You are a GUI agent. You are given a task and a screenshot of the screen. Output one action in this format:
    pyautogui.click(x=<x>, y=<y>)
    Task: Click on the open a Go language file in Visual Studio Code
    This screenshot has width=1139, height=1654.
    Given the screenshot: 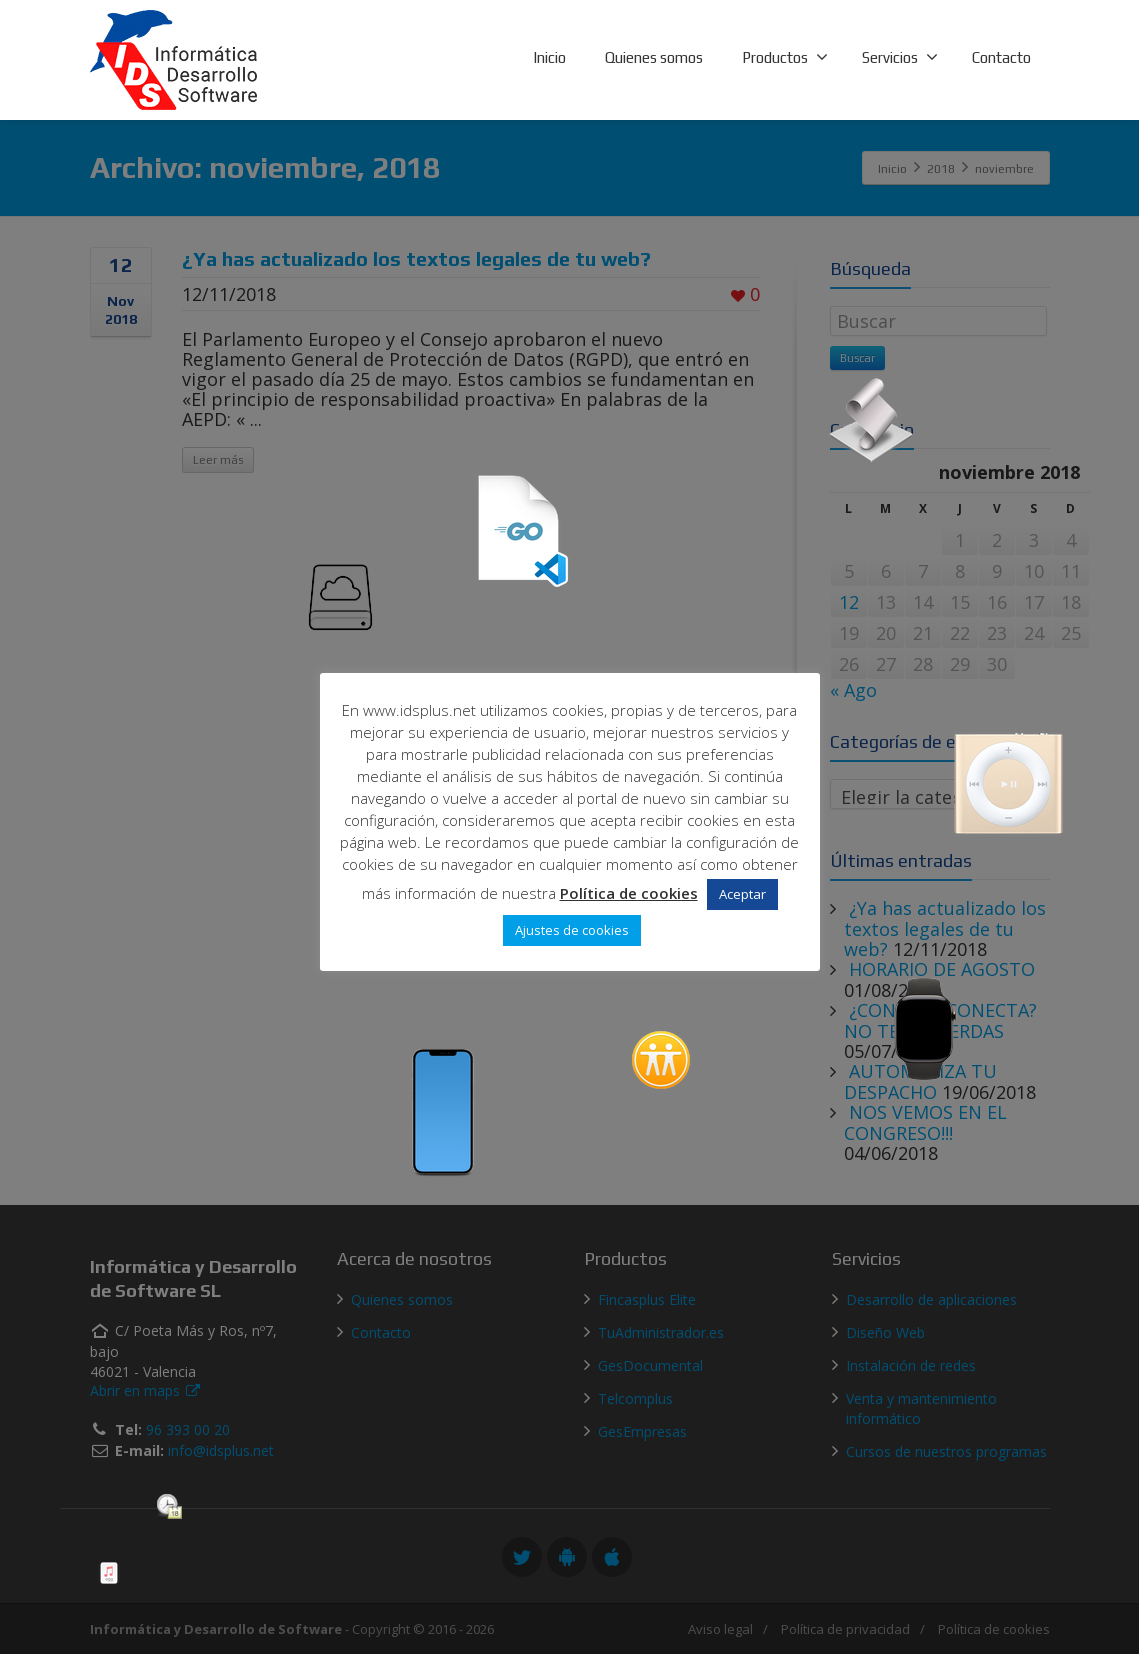 What is the action you would take?
    pyautogui.click(x=518, y=530)
    